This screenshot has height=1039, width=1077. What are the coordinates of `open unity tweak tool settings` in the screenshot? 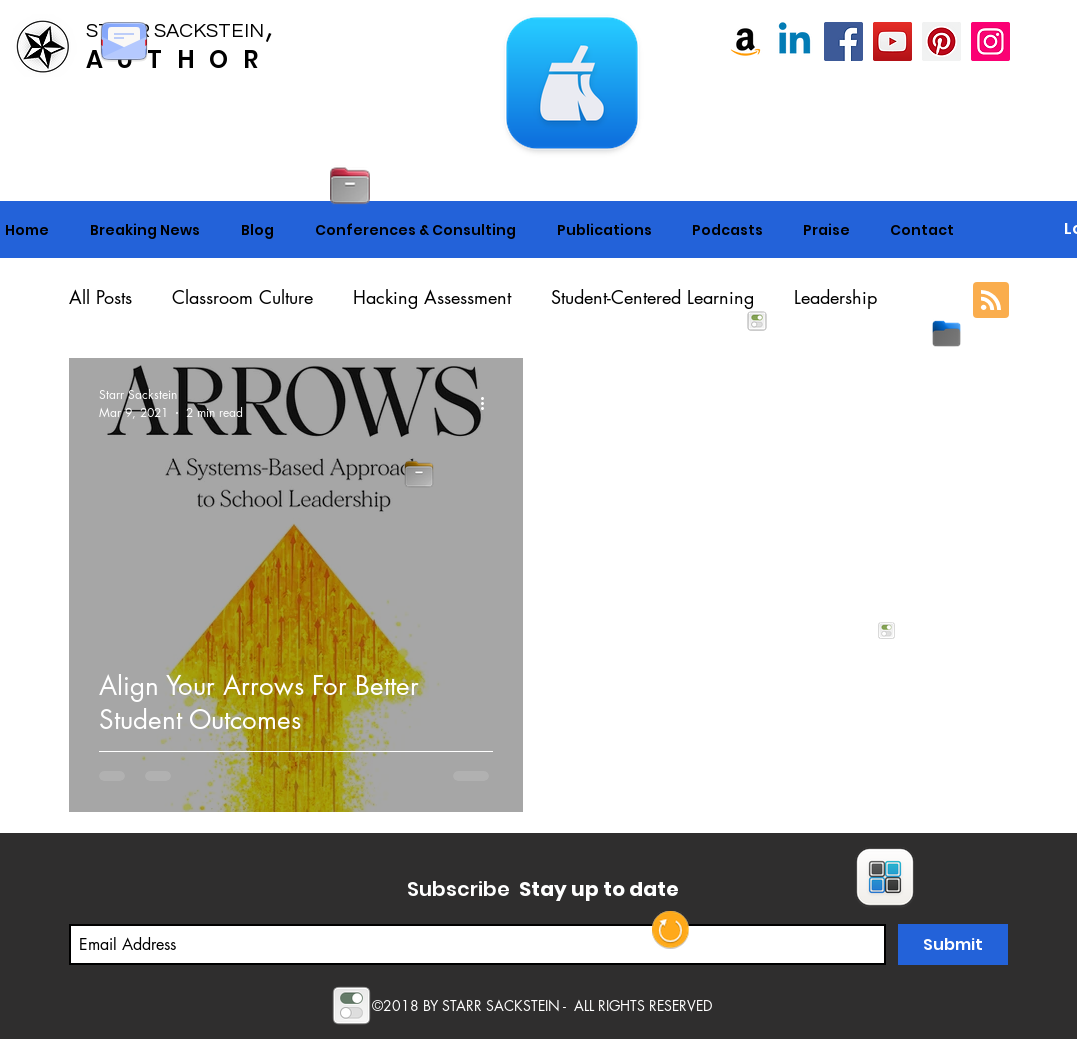 It's located at (886, 630).